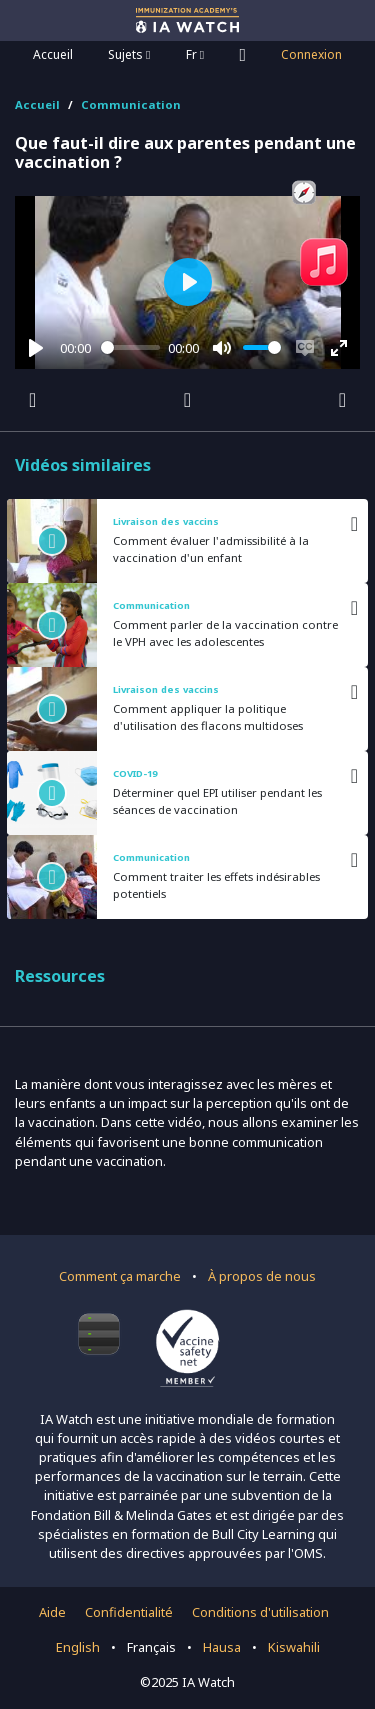 The height and width of the screenshot is (1709, 375). I want to click on open navigation or direction preferences, so click(304, 193).